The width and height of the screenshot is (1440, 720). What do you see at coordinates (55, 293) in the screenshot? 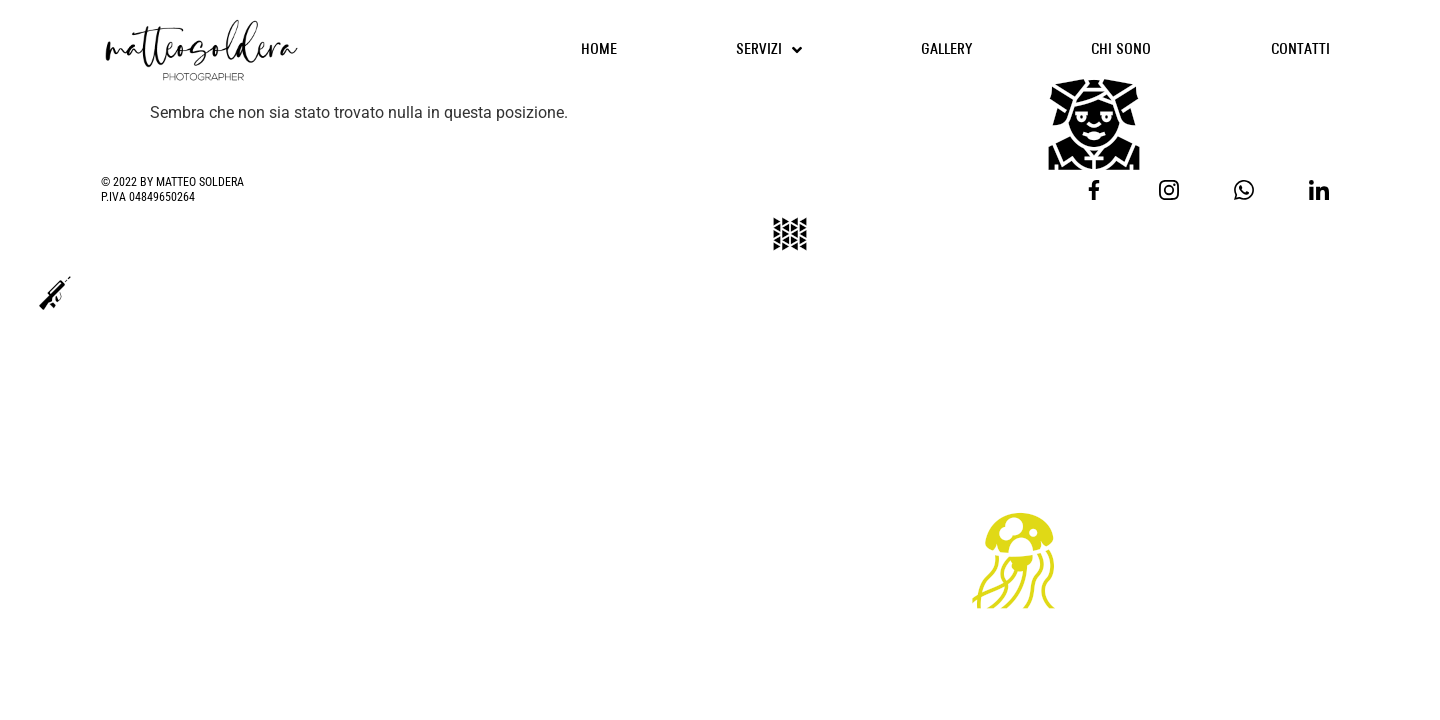
I see `select the FAMAS assault rifle weapon` at bounding box center [55, 293].